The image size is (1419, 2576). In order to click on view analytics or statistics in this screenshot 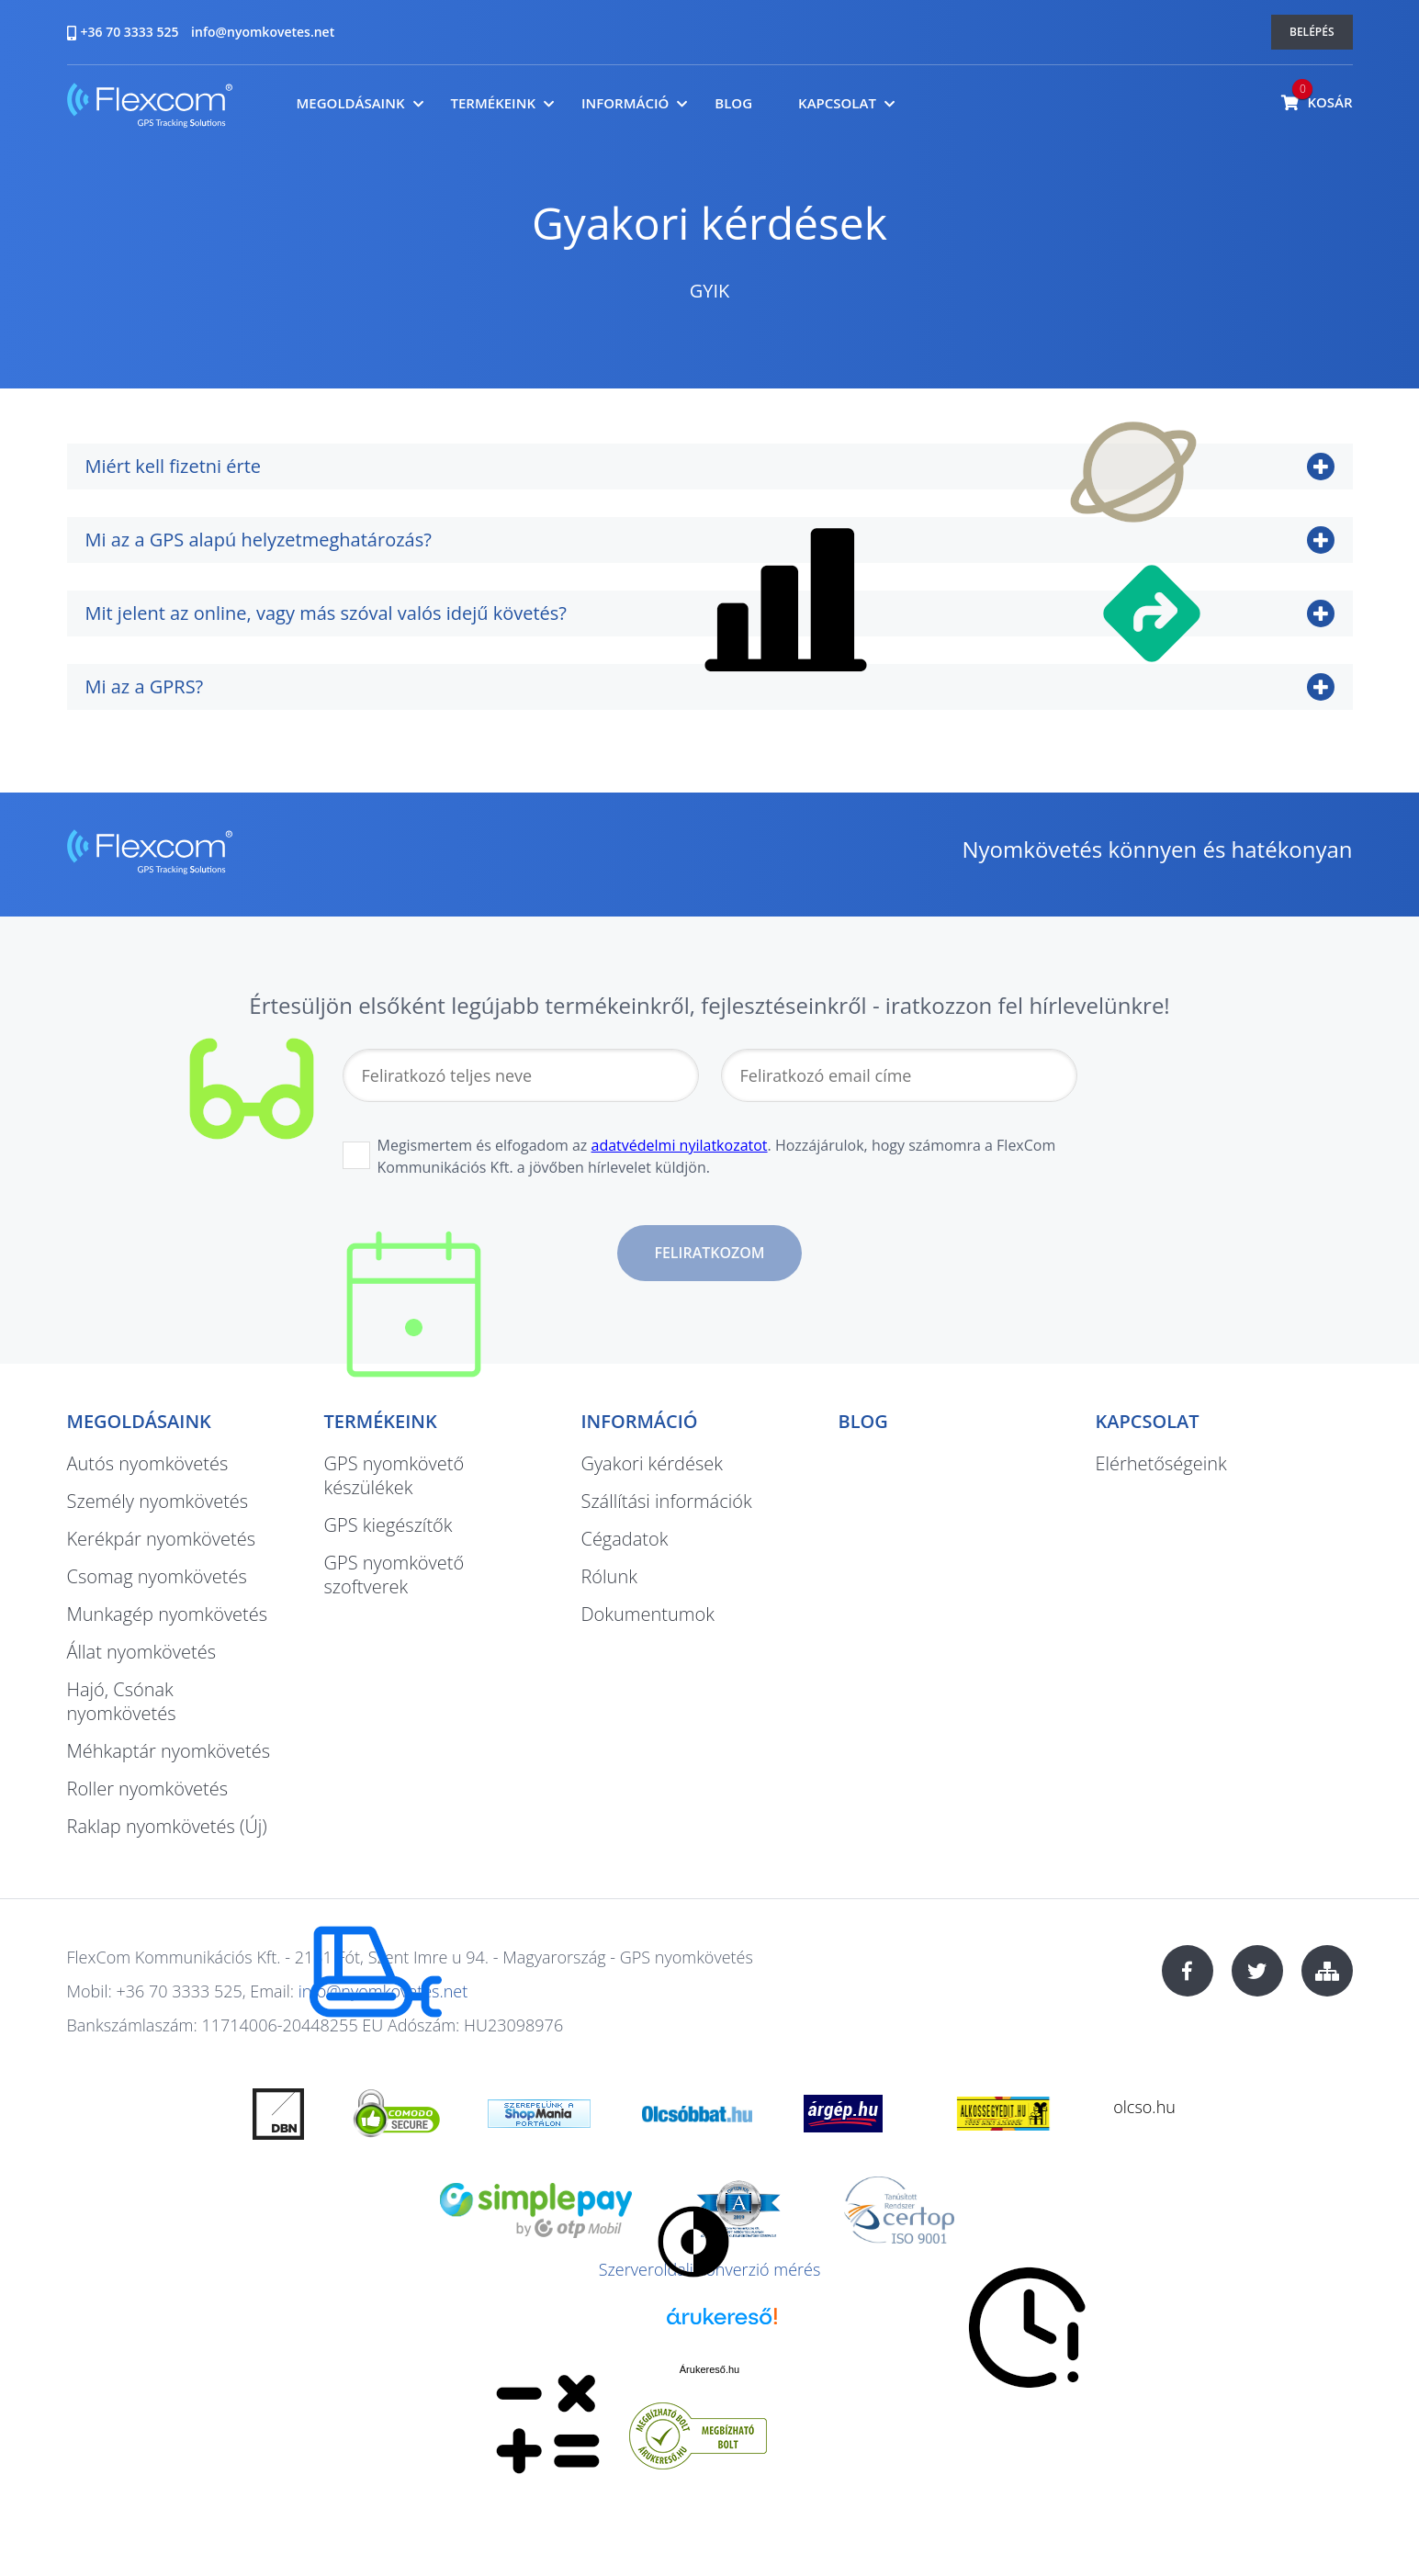, I will do `click(785, 602)`.